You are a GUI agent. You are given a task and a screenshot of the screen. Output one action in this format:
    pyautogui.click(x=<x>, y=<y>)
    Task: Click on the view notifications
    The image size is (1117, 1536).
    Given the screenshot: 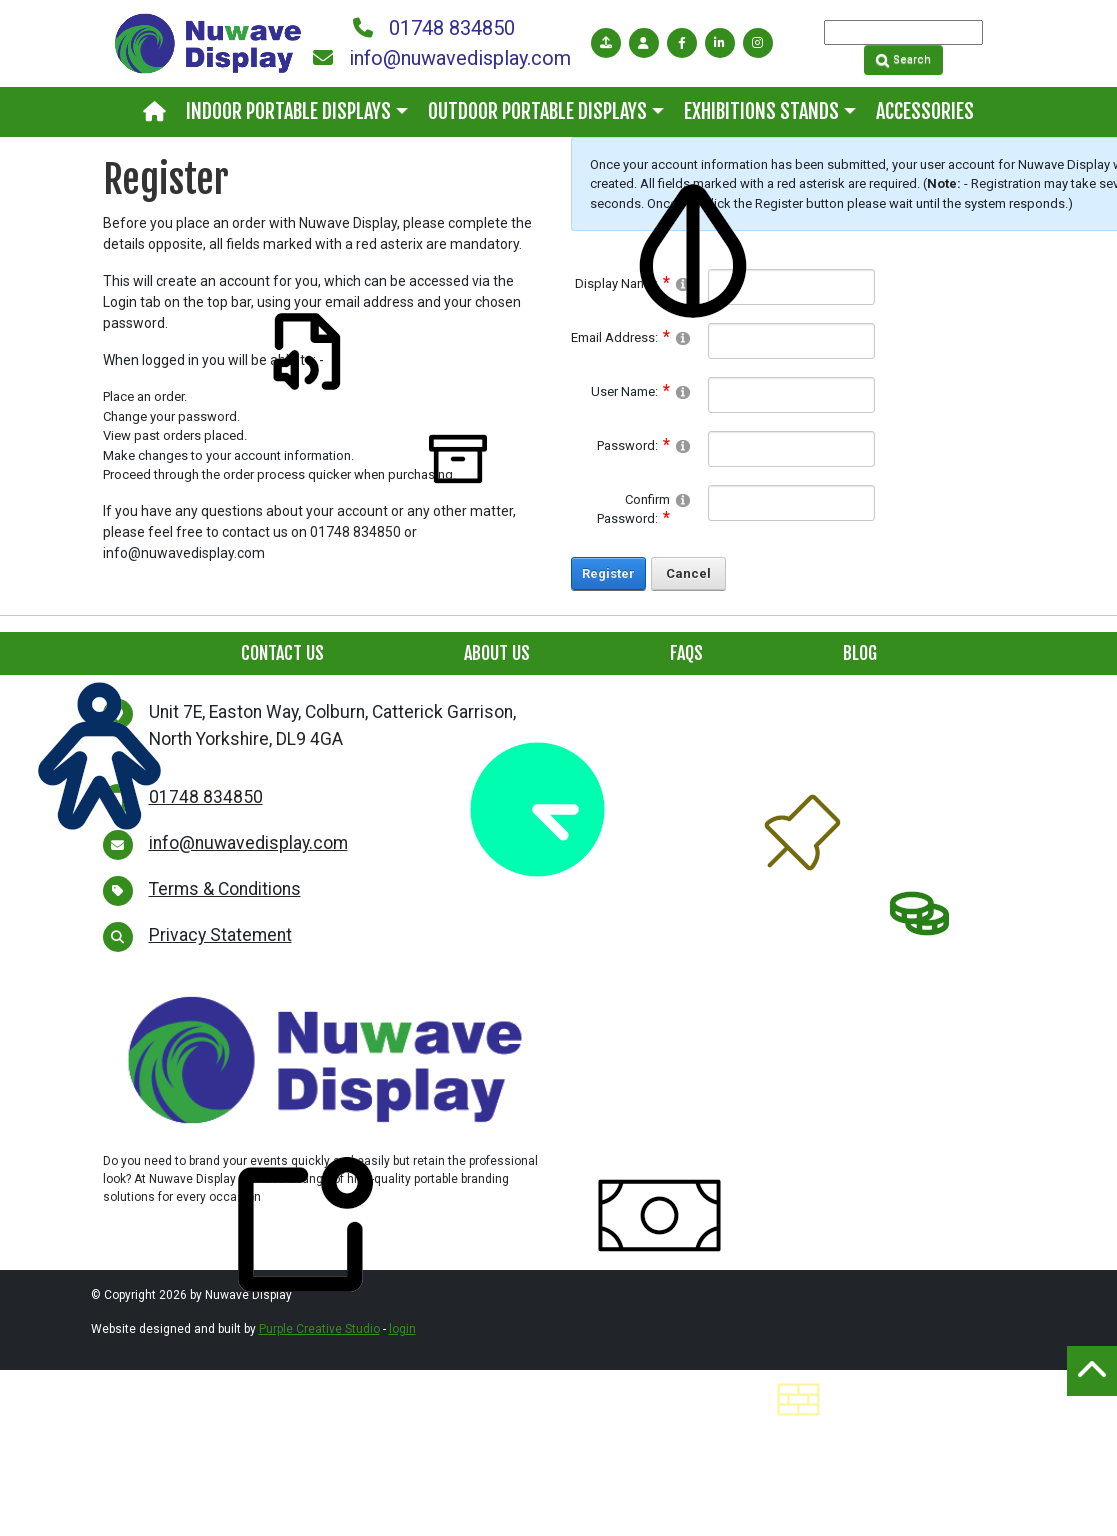 What is the action you would take?
    pyautogui.click(x=303, y=1227)
    